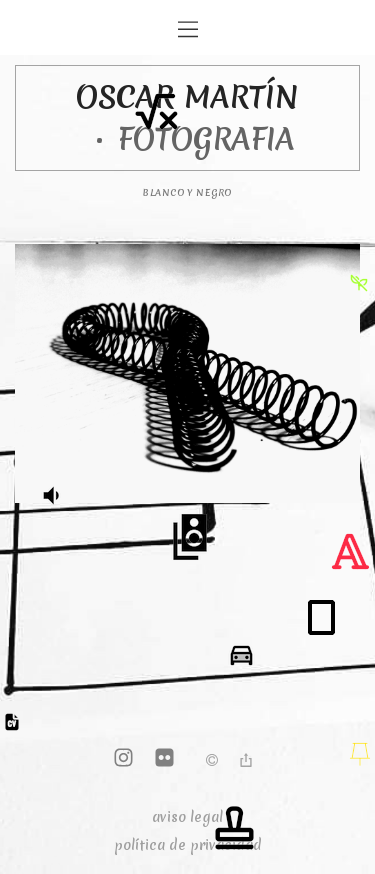  Describe the element at coordinates (190, 537) in the screenshot. I see `manage connected speaker devices` at that location.